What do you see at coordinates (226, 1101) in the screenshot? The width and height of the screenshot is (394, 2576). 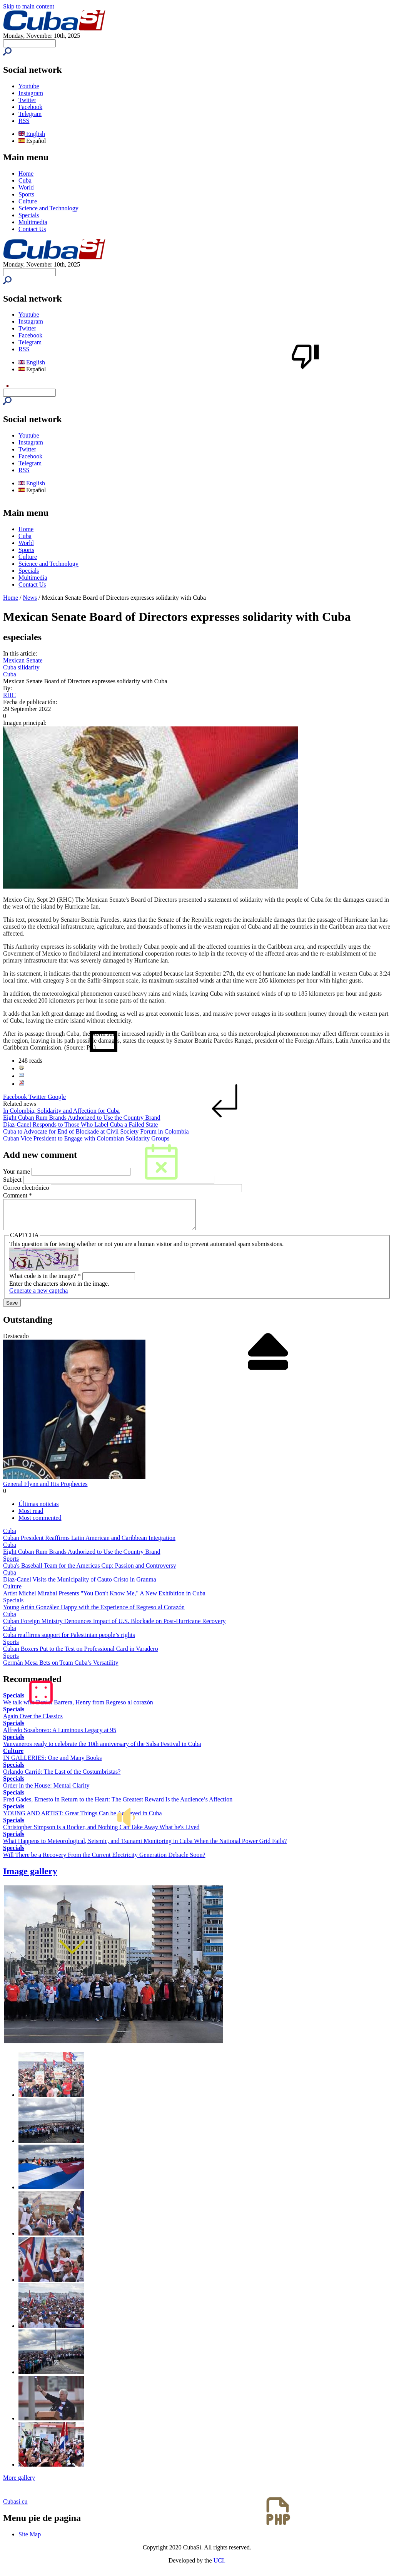 I see `go back or return to previous step` at bounding box center [226, 1101].